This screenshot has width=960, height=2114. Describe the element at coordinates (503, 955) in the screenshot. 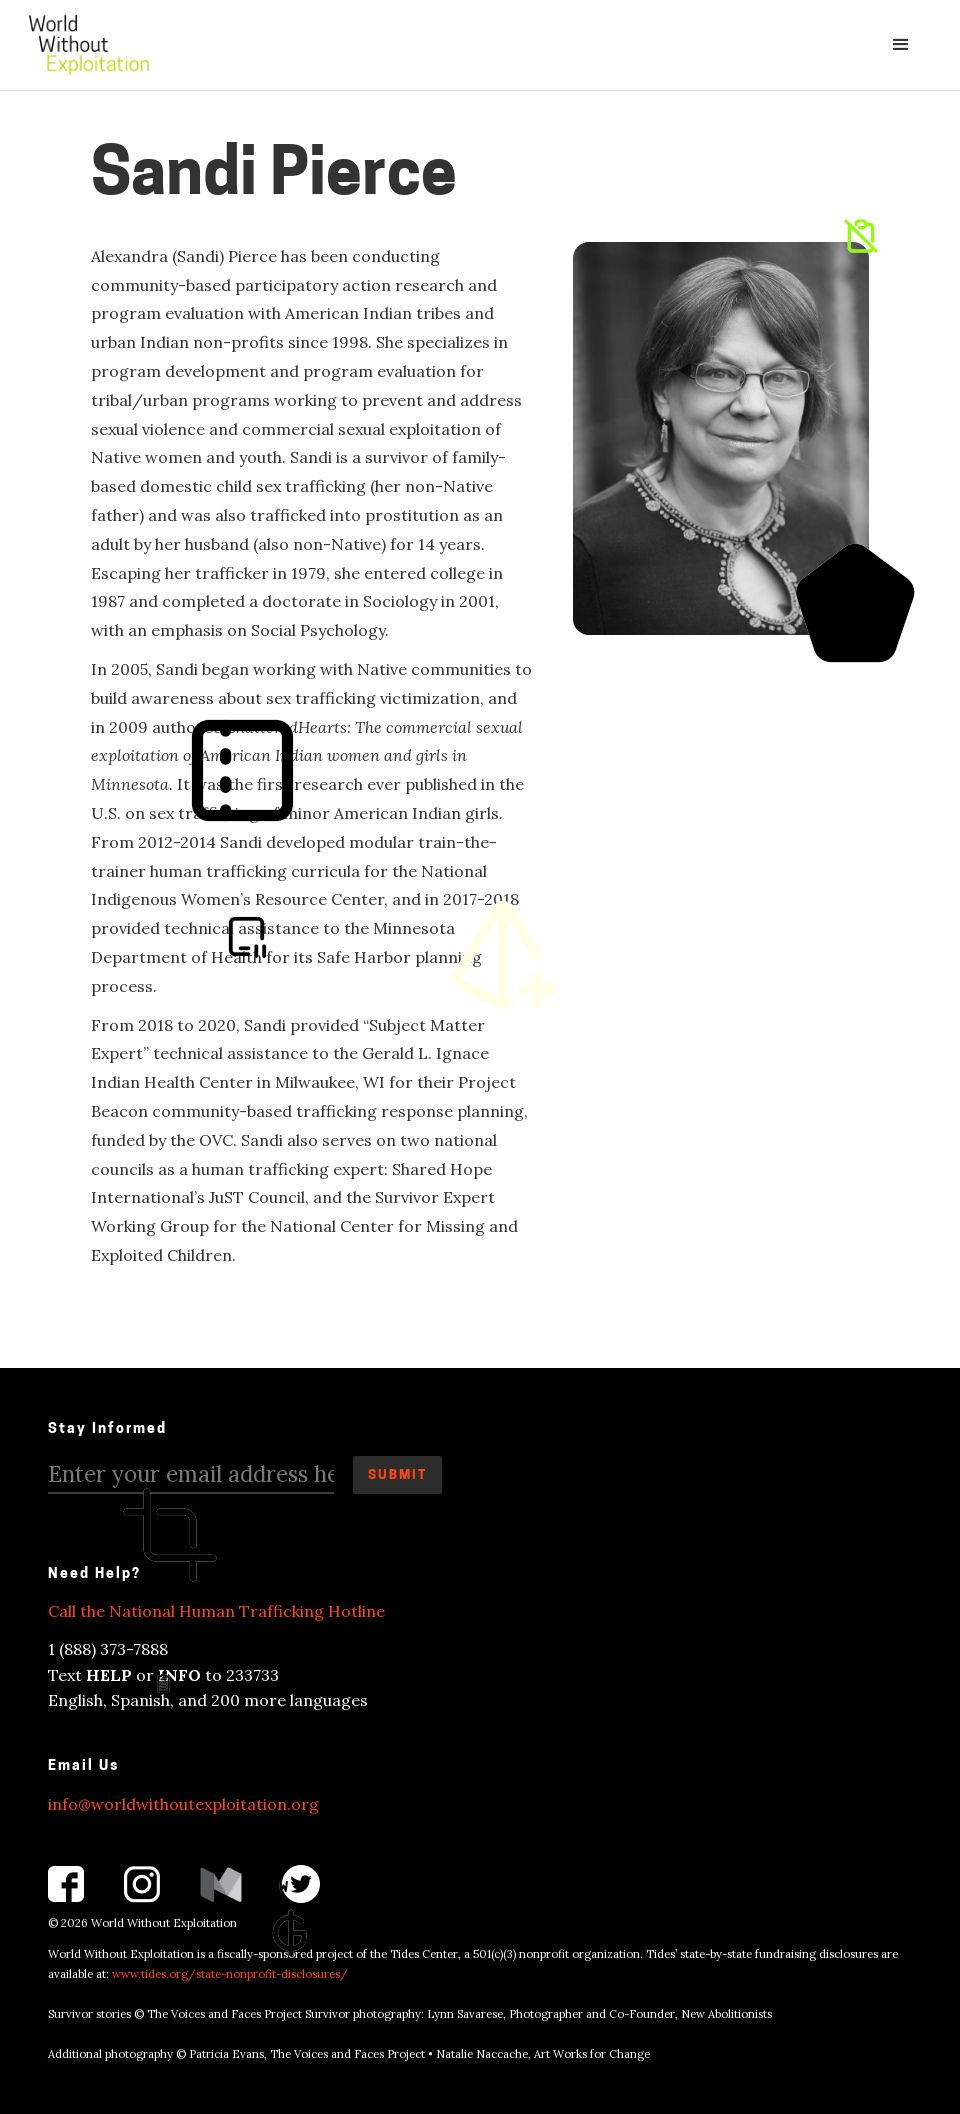

I see `add a new 3D object or shape` at that location.